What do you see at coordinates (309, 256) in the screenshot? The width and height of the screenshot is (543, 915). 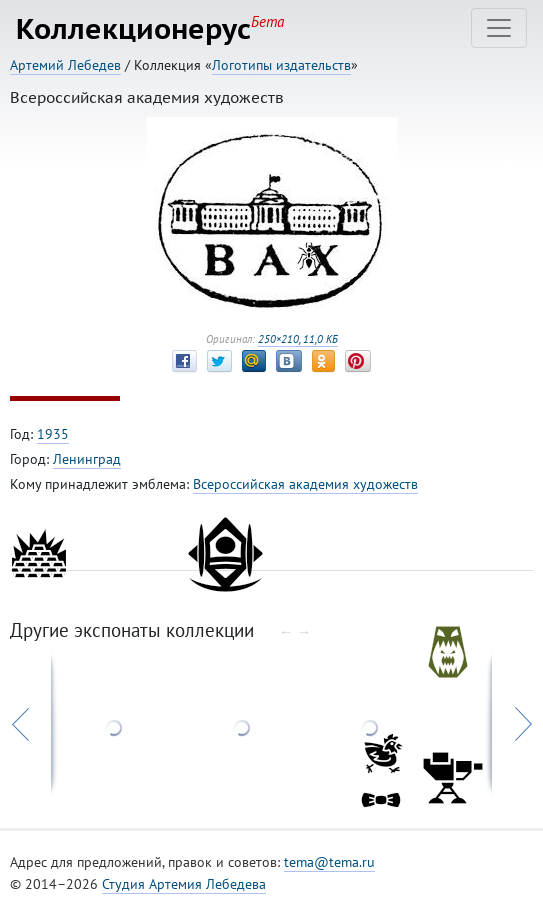 I see `indicates insect or pest-related content` at bounding box center [309, 256].